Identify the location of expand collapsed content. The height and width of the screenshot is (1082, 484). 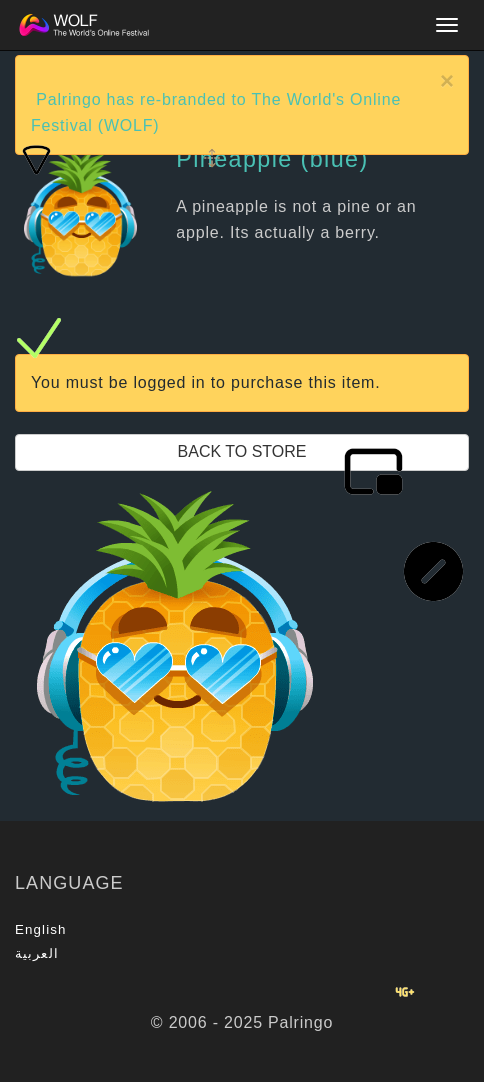
(212, 158).